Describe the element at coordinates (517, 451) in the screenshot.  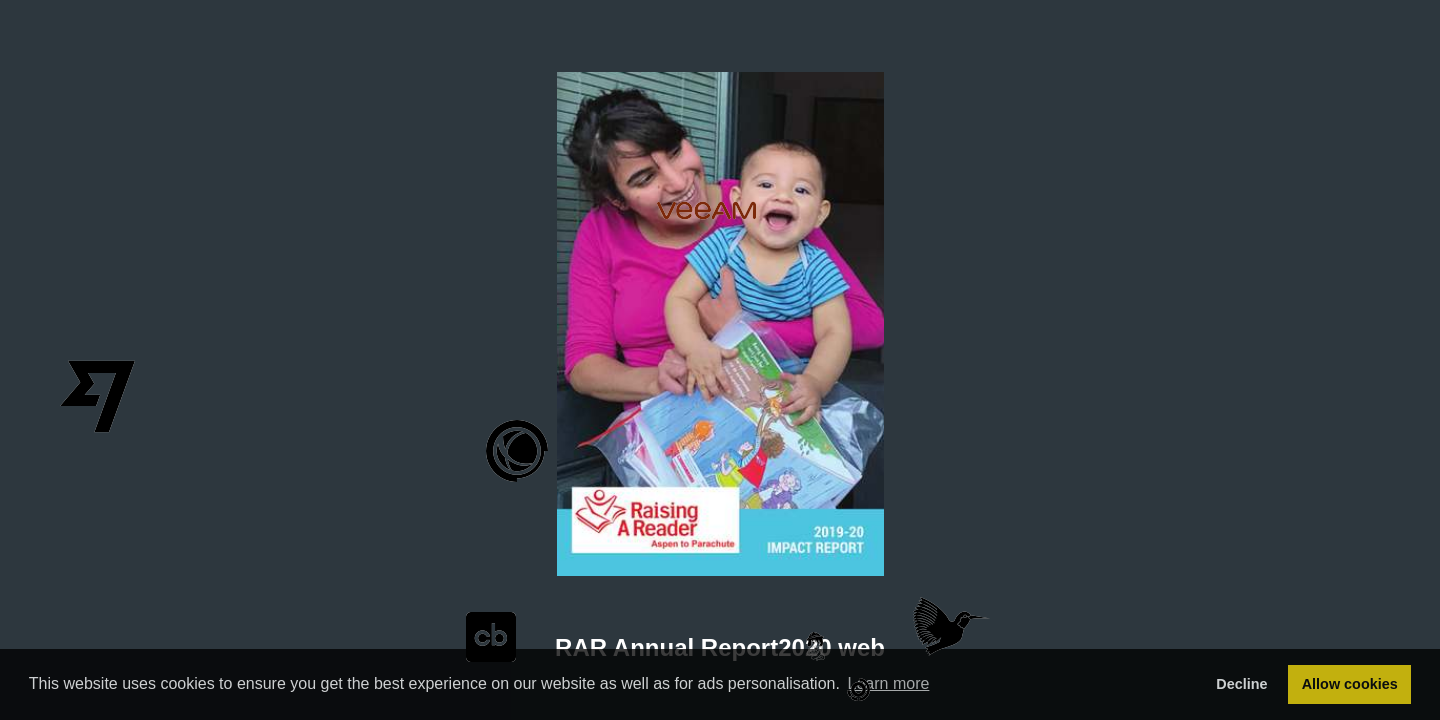
I see `visit freelancermap website or platform` at that location.